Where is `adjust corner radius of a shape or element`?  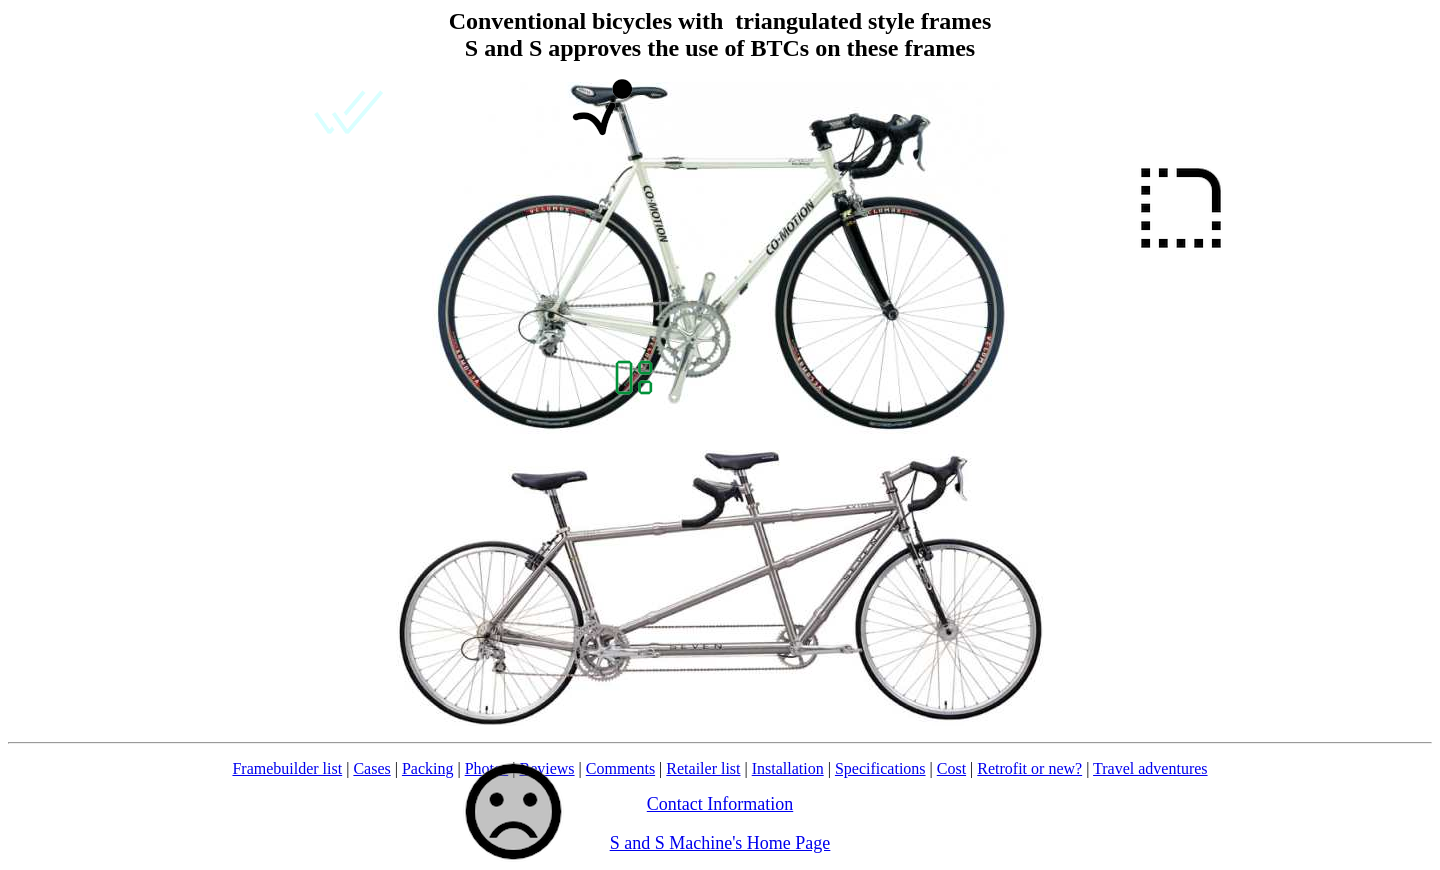 adjust corner radius of a shape or element is located at coordinates (1181, 208).